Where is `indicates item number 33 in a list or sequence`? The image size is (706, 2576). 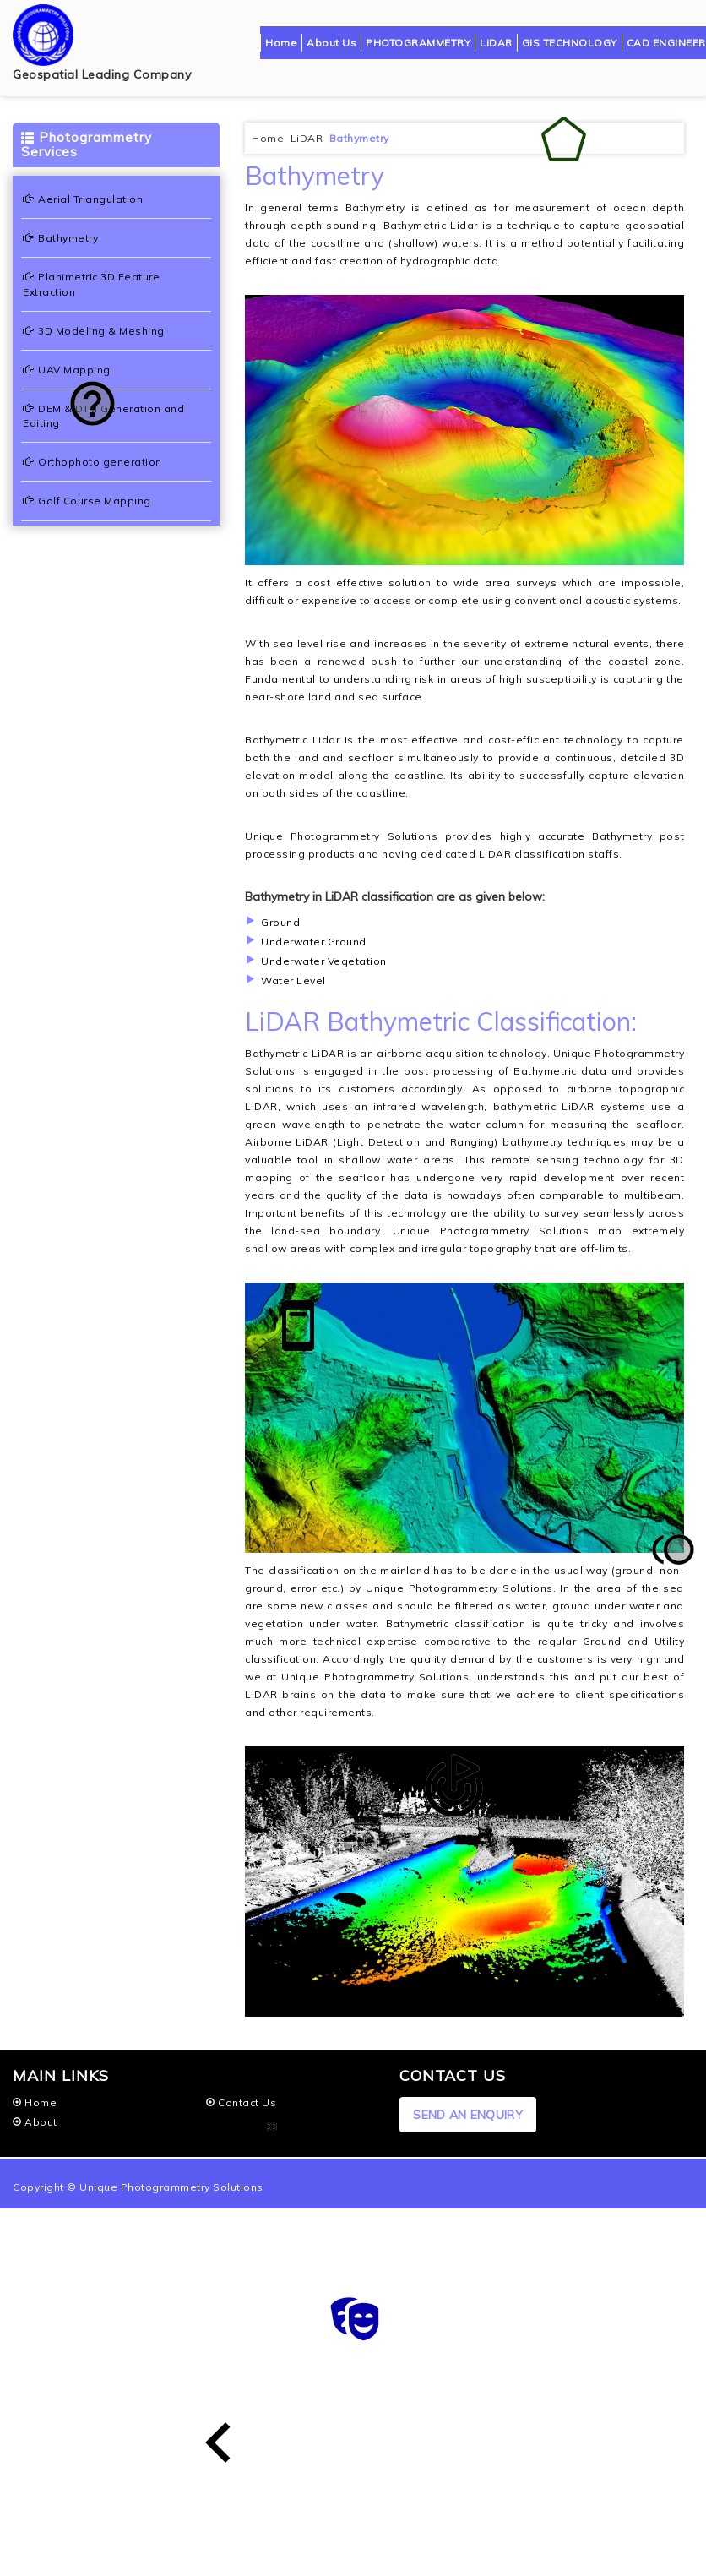
indicates item number 33 in a list or sequence is located at coordinates (272, 2127).